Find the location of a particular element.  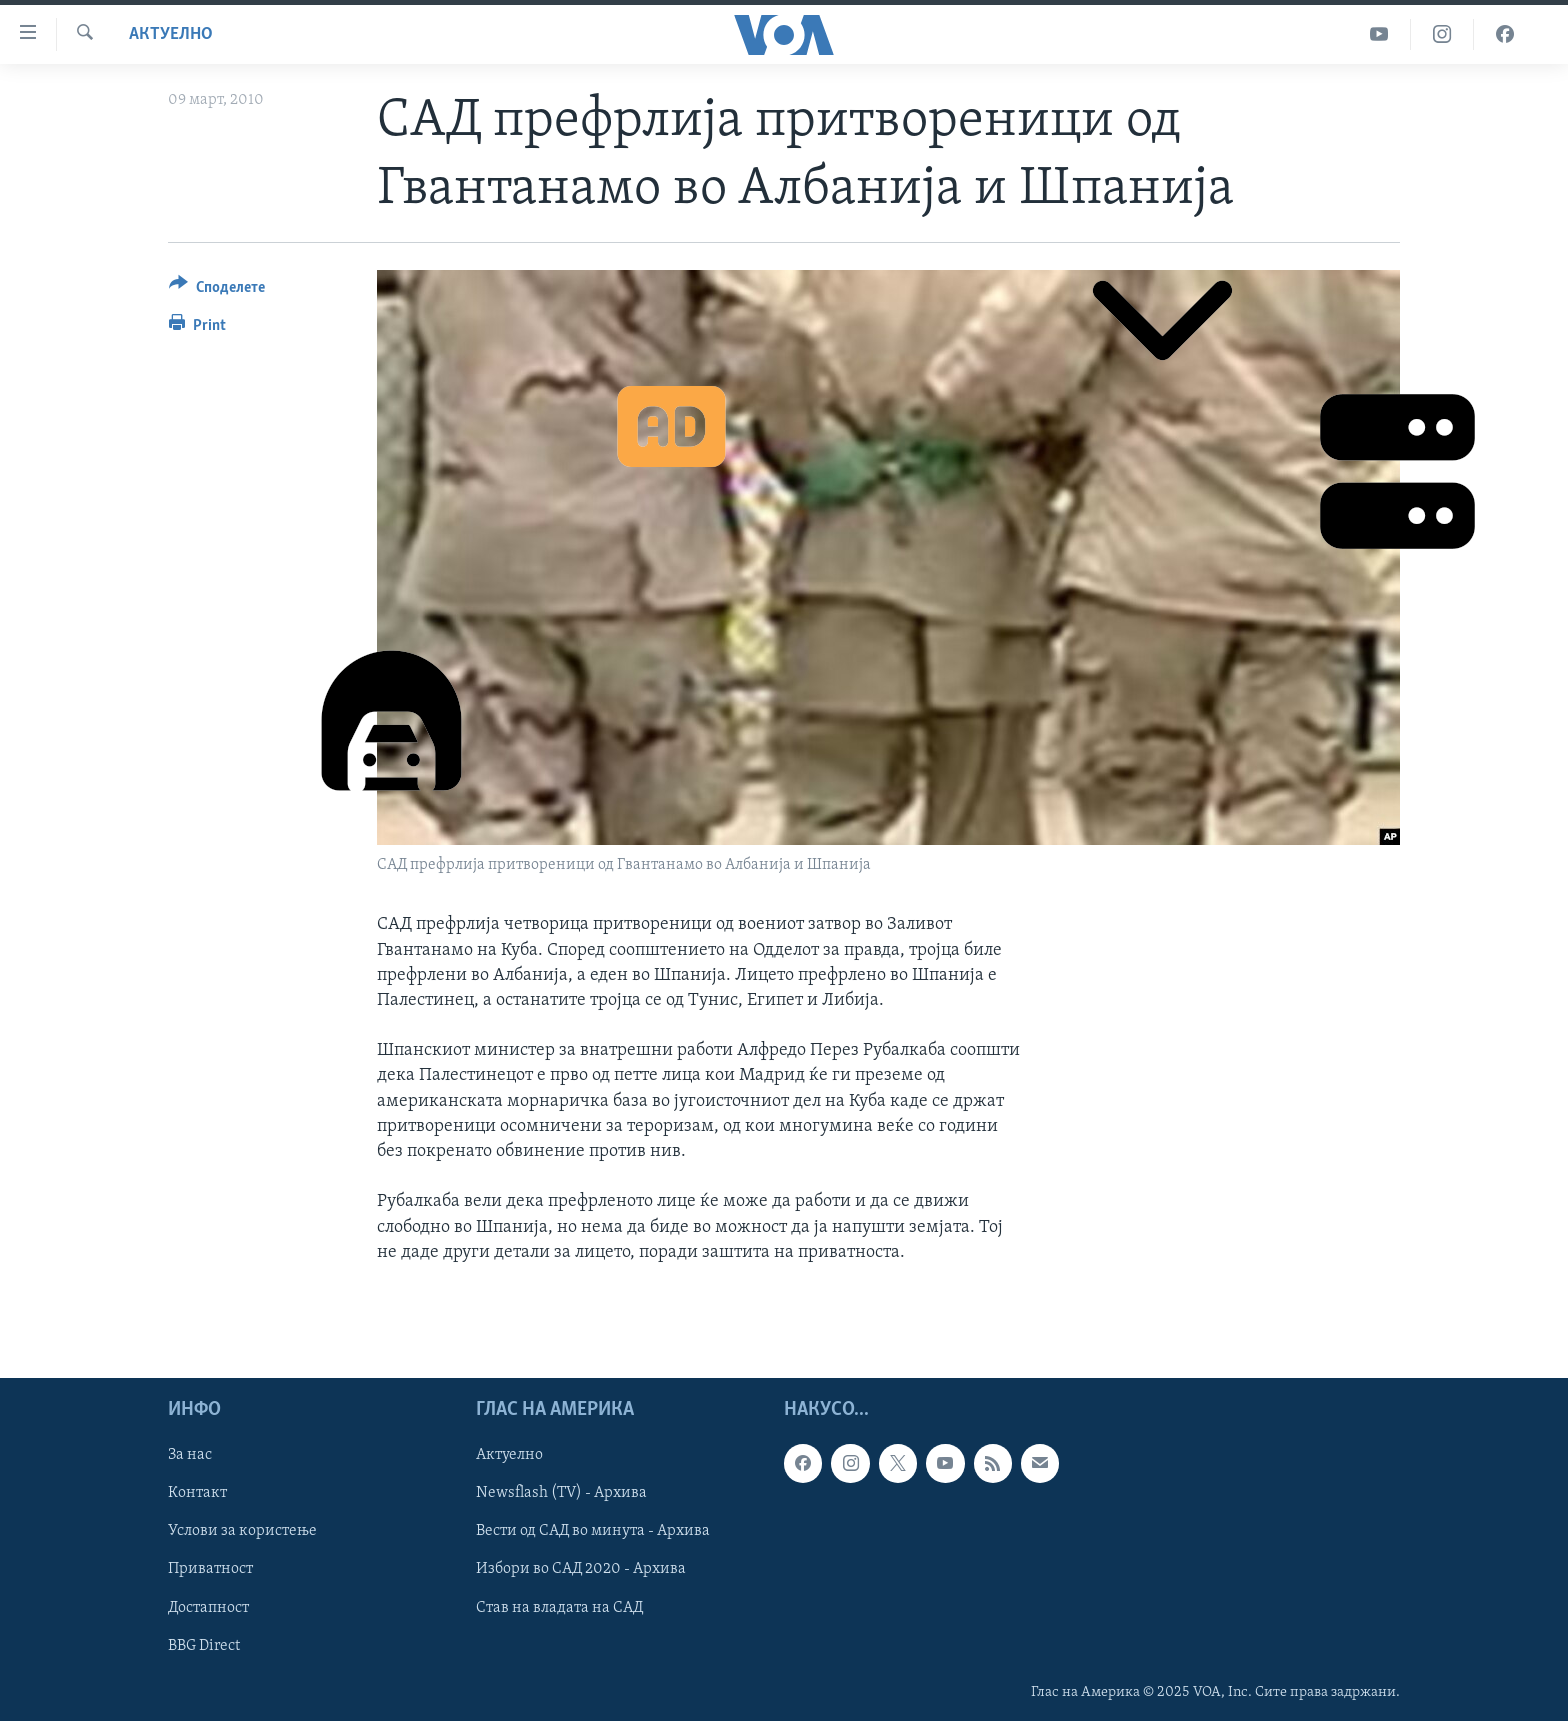

expand a dropdown menu or section is located at coordinates (1162, 310).